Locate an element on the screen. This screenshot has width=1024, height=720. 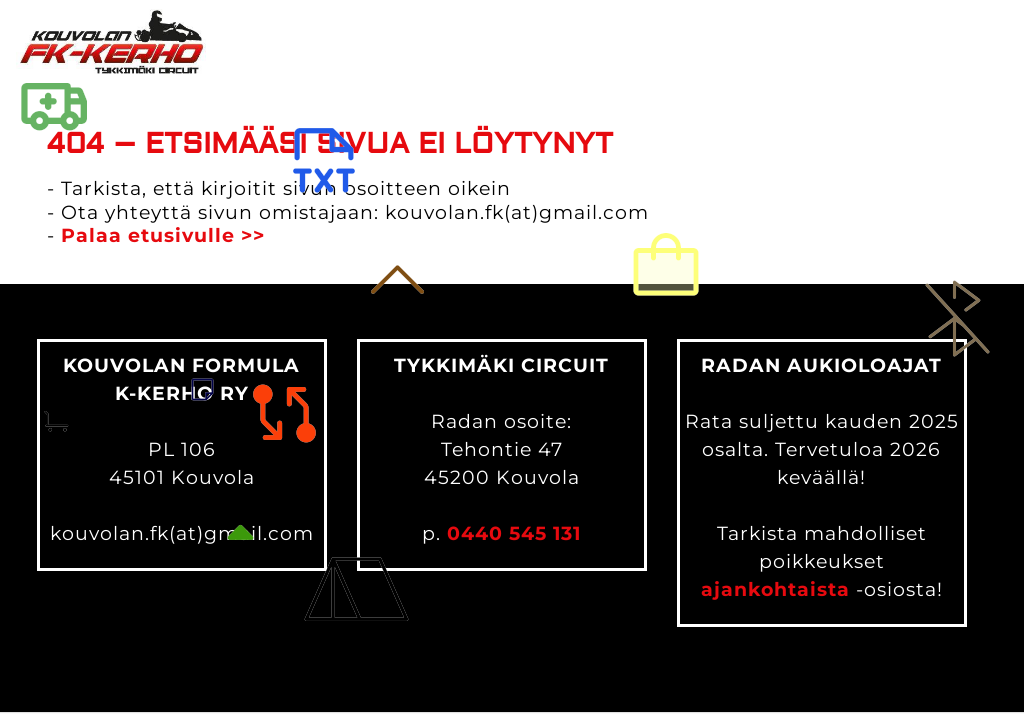
bluetooth is disabled or unavailable is located at coordinates (954, 318).